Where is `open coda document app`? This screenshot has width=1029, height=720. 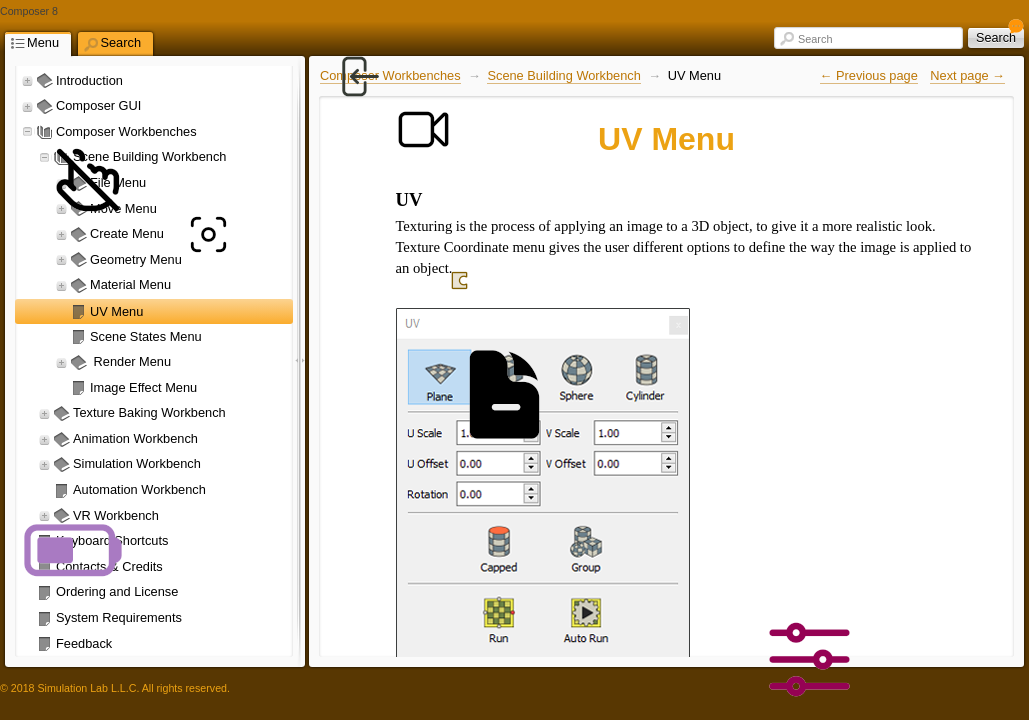 open coda document app is located at coordinates (459, 280).